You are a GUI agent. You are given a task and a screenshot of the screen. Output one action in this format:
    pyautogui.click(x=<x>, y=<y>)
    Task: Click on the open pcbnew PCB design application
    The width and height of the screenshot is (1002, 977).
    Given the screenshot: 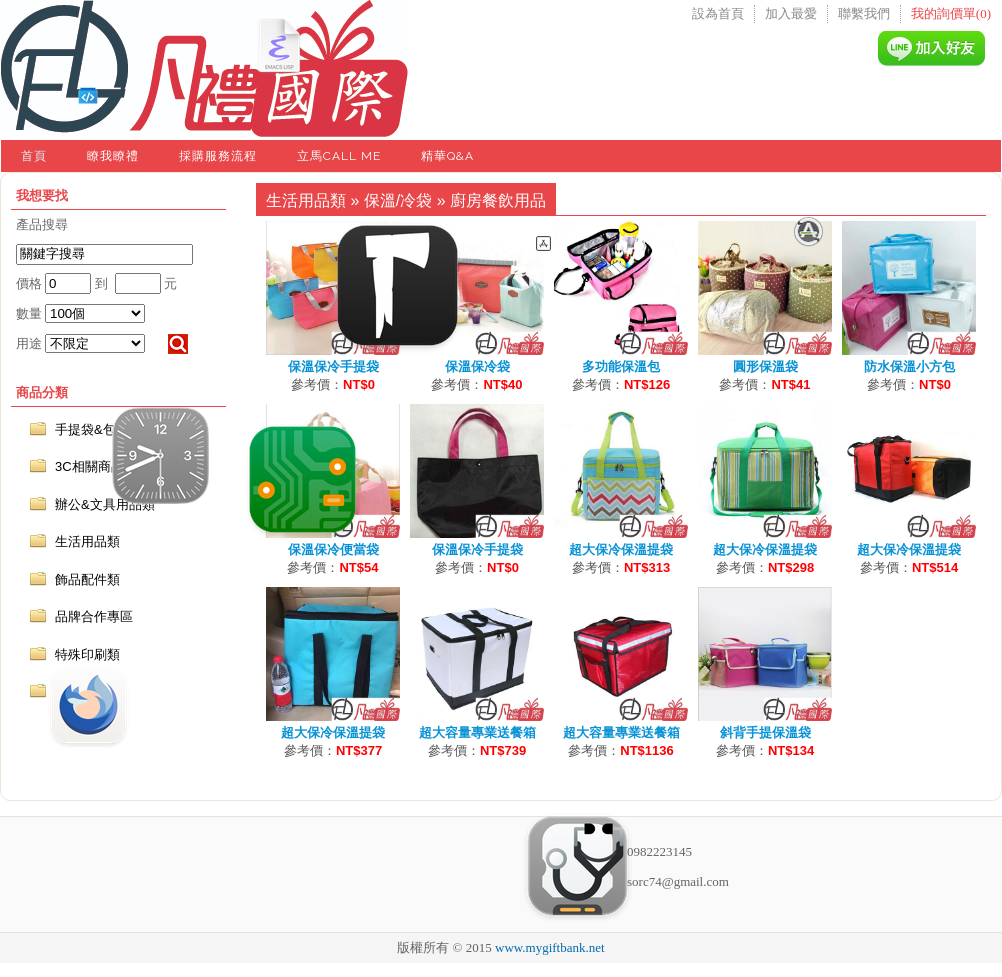 What is the action you would take?
    pyautogui.click(x=302, y=479)
    